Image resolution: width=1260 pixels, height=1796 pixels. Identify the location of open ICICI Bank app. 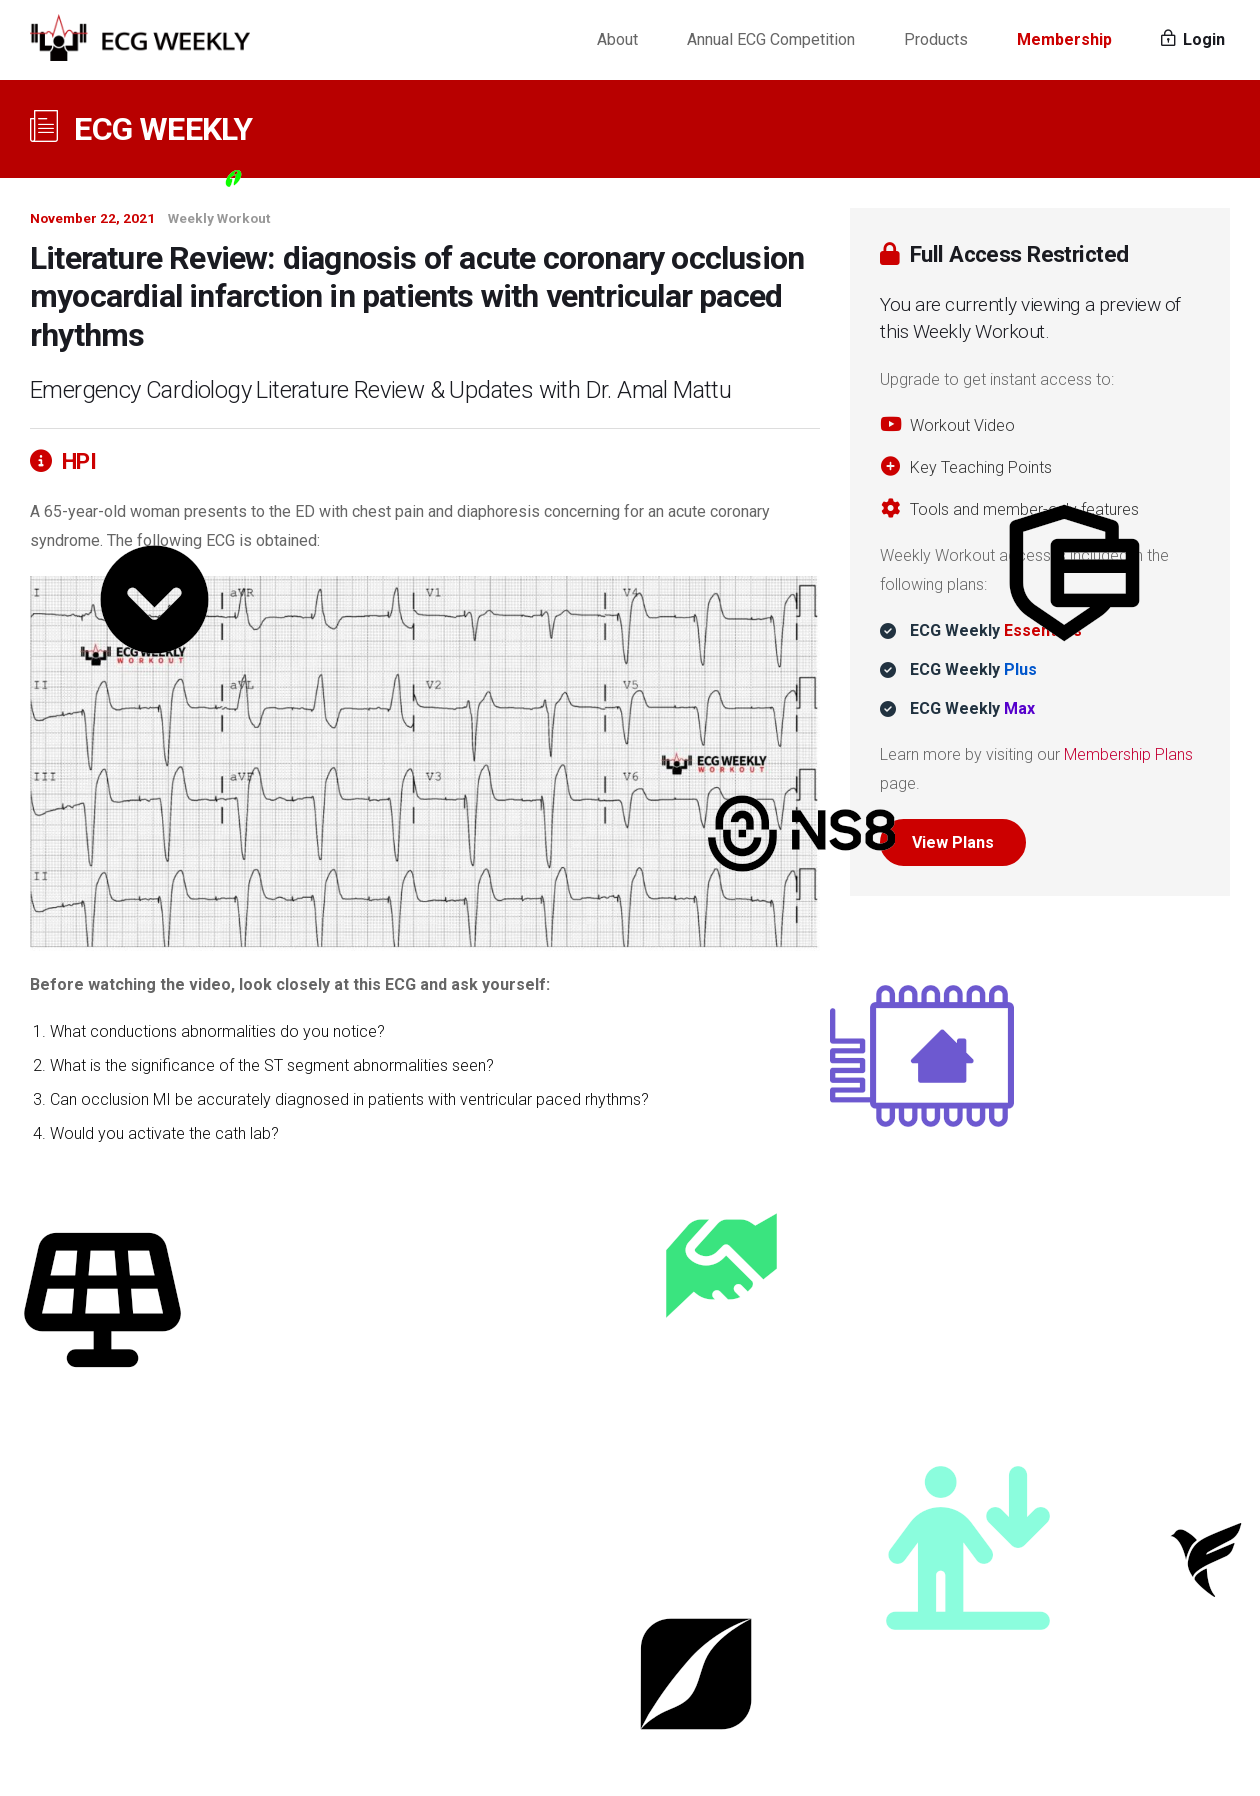
(233, 178).